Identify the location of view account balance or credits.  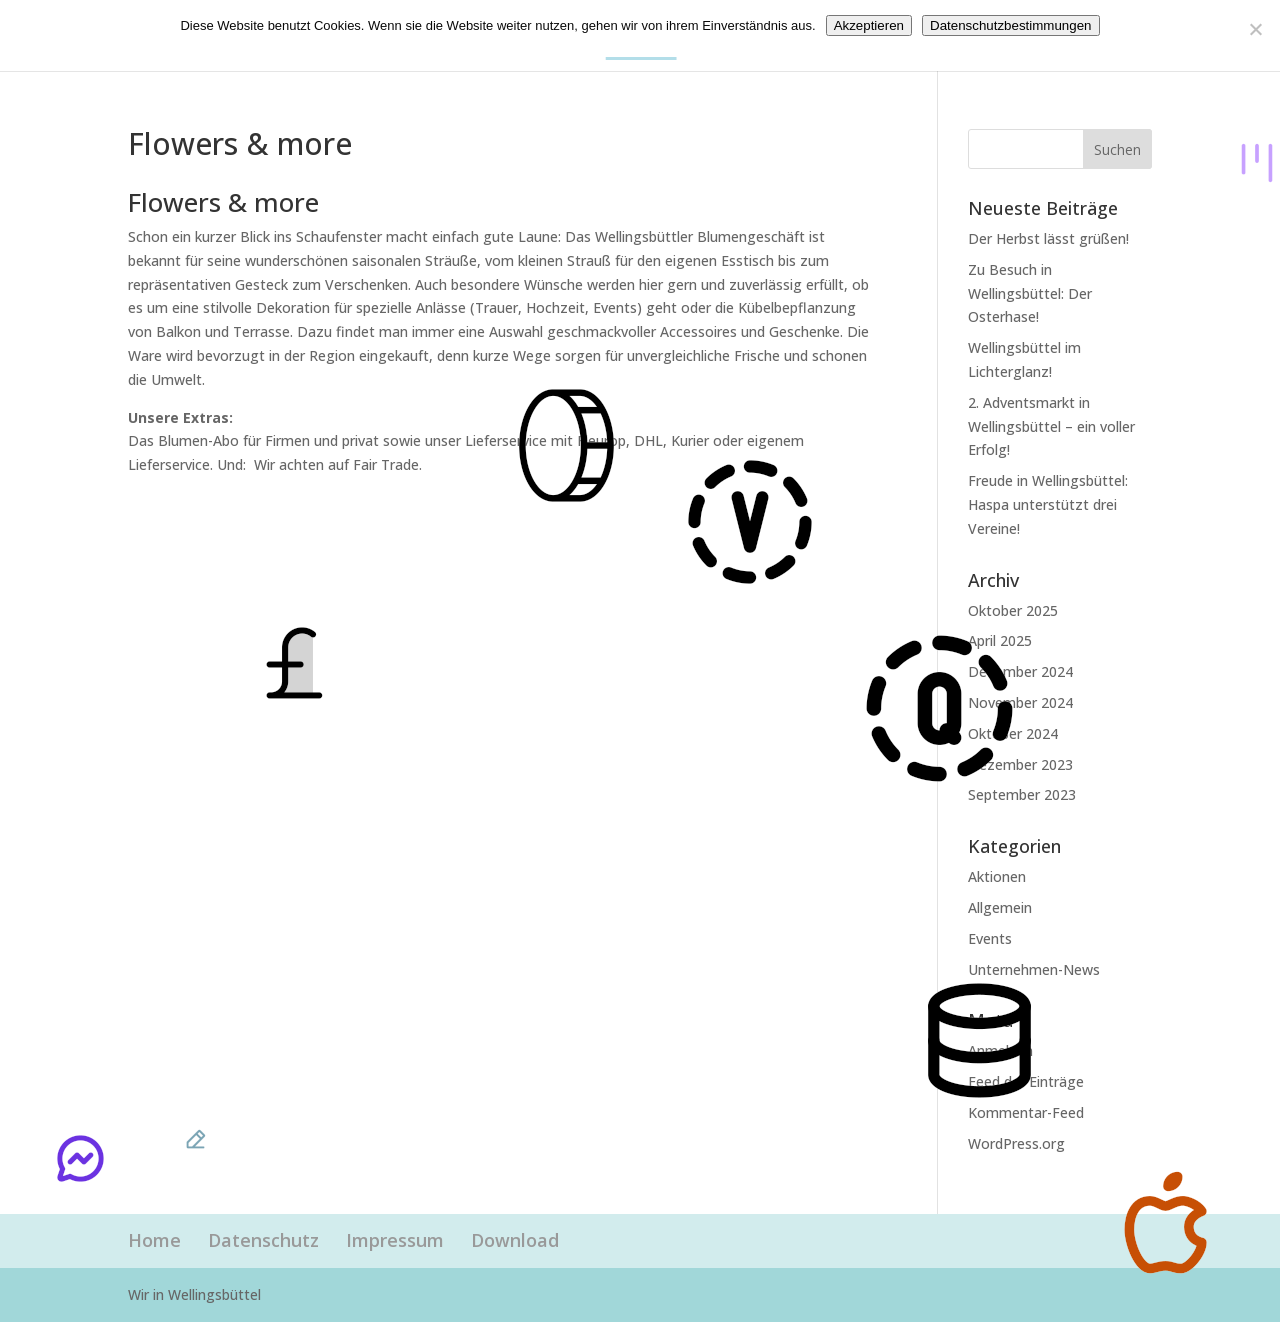
(566, 445).